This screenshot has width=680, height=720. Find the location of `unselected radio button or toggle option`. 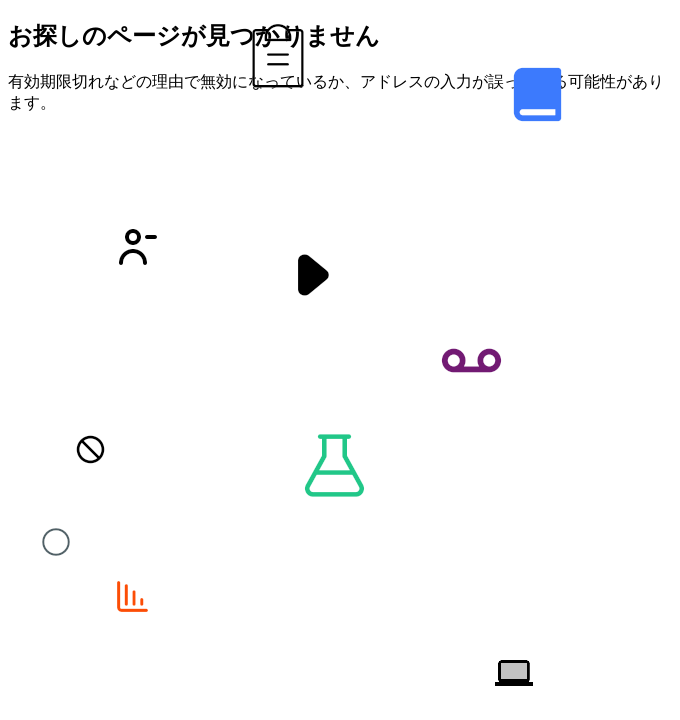

unselected radio button or toggle option is located at coordinates (56, 542).